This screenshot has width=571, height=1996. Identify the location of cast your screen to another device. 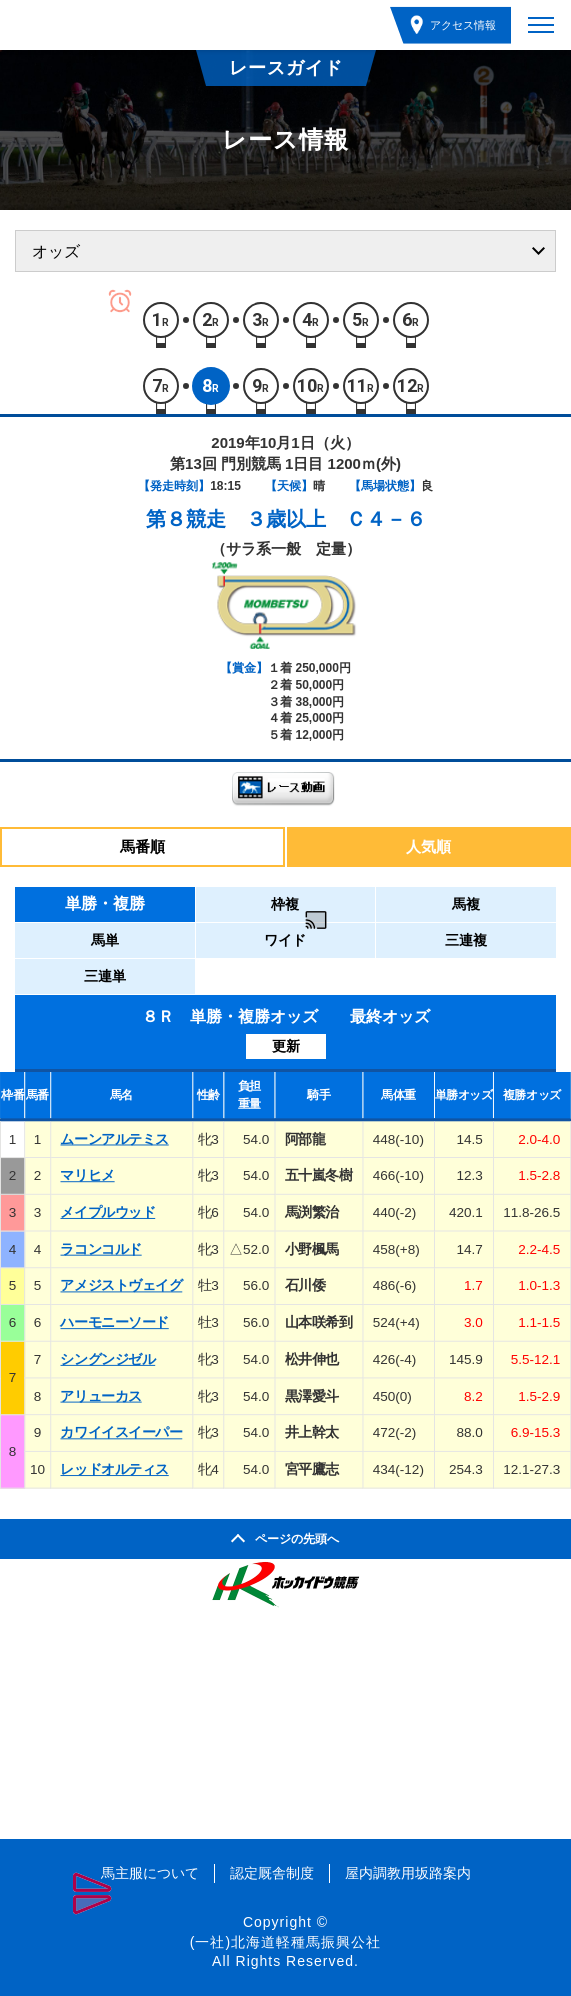
(316, 920).